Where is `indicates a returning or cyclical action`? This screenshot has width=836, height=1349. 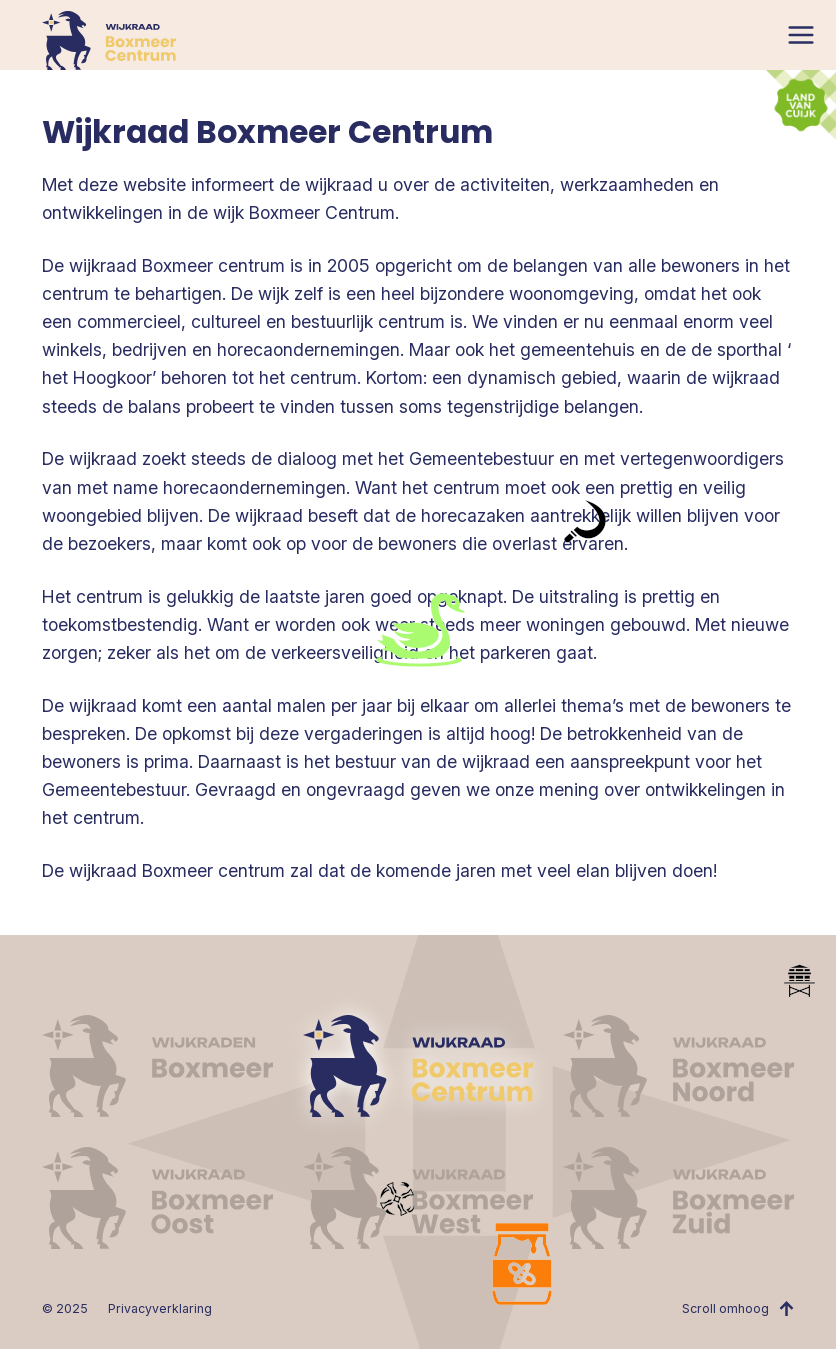 indicates a returning or cyclical action is located at coordinates (397, 1199).